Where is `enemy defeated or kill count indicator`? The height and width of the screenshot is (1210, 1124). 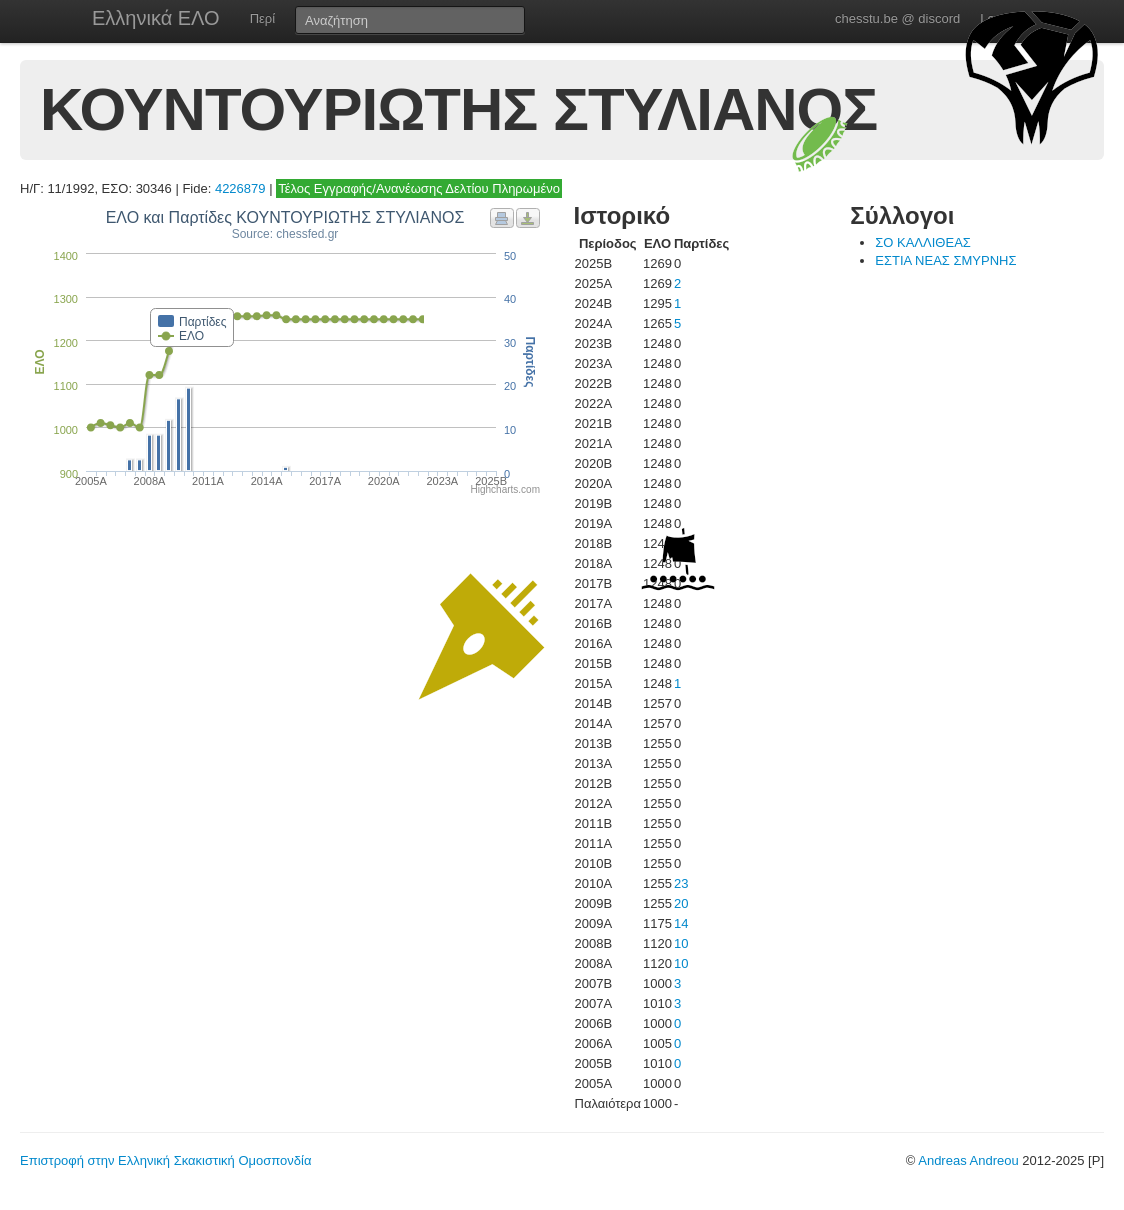 enemy defeated or kill count indicator is located at coordinates (1031, 76).